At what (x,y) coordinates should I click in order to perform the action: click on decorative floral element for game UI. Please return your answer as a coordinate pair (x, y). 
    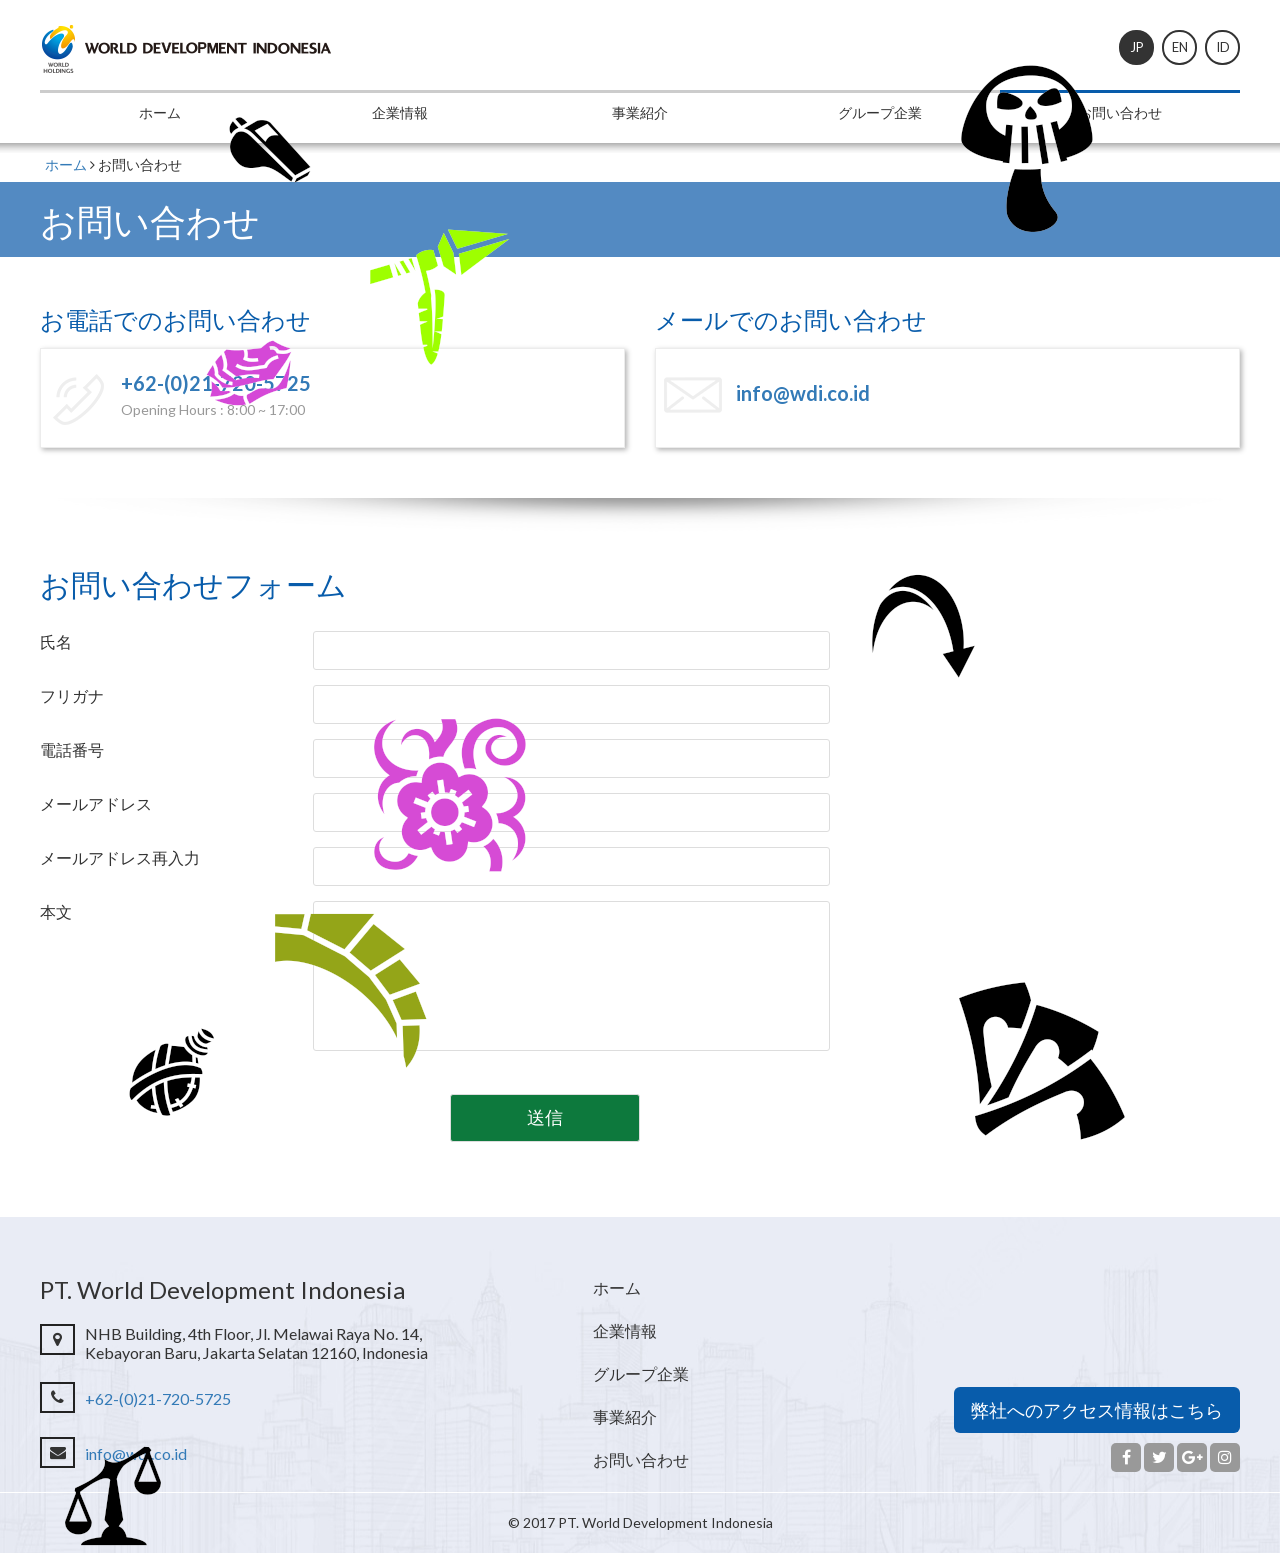
    Looking at the image, I should click on (450, 795).